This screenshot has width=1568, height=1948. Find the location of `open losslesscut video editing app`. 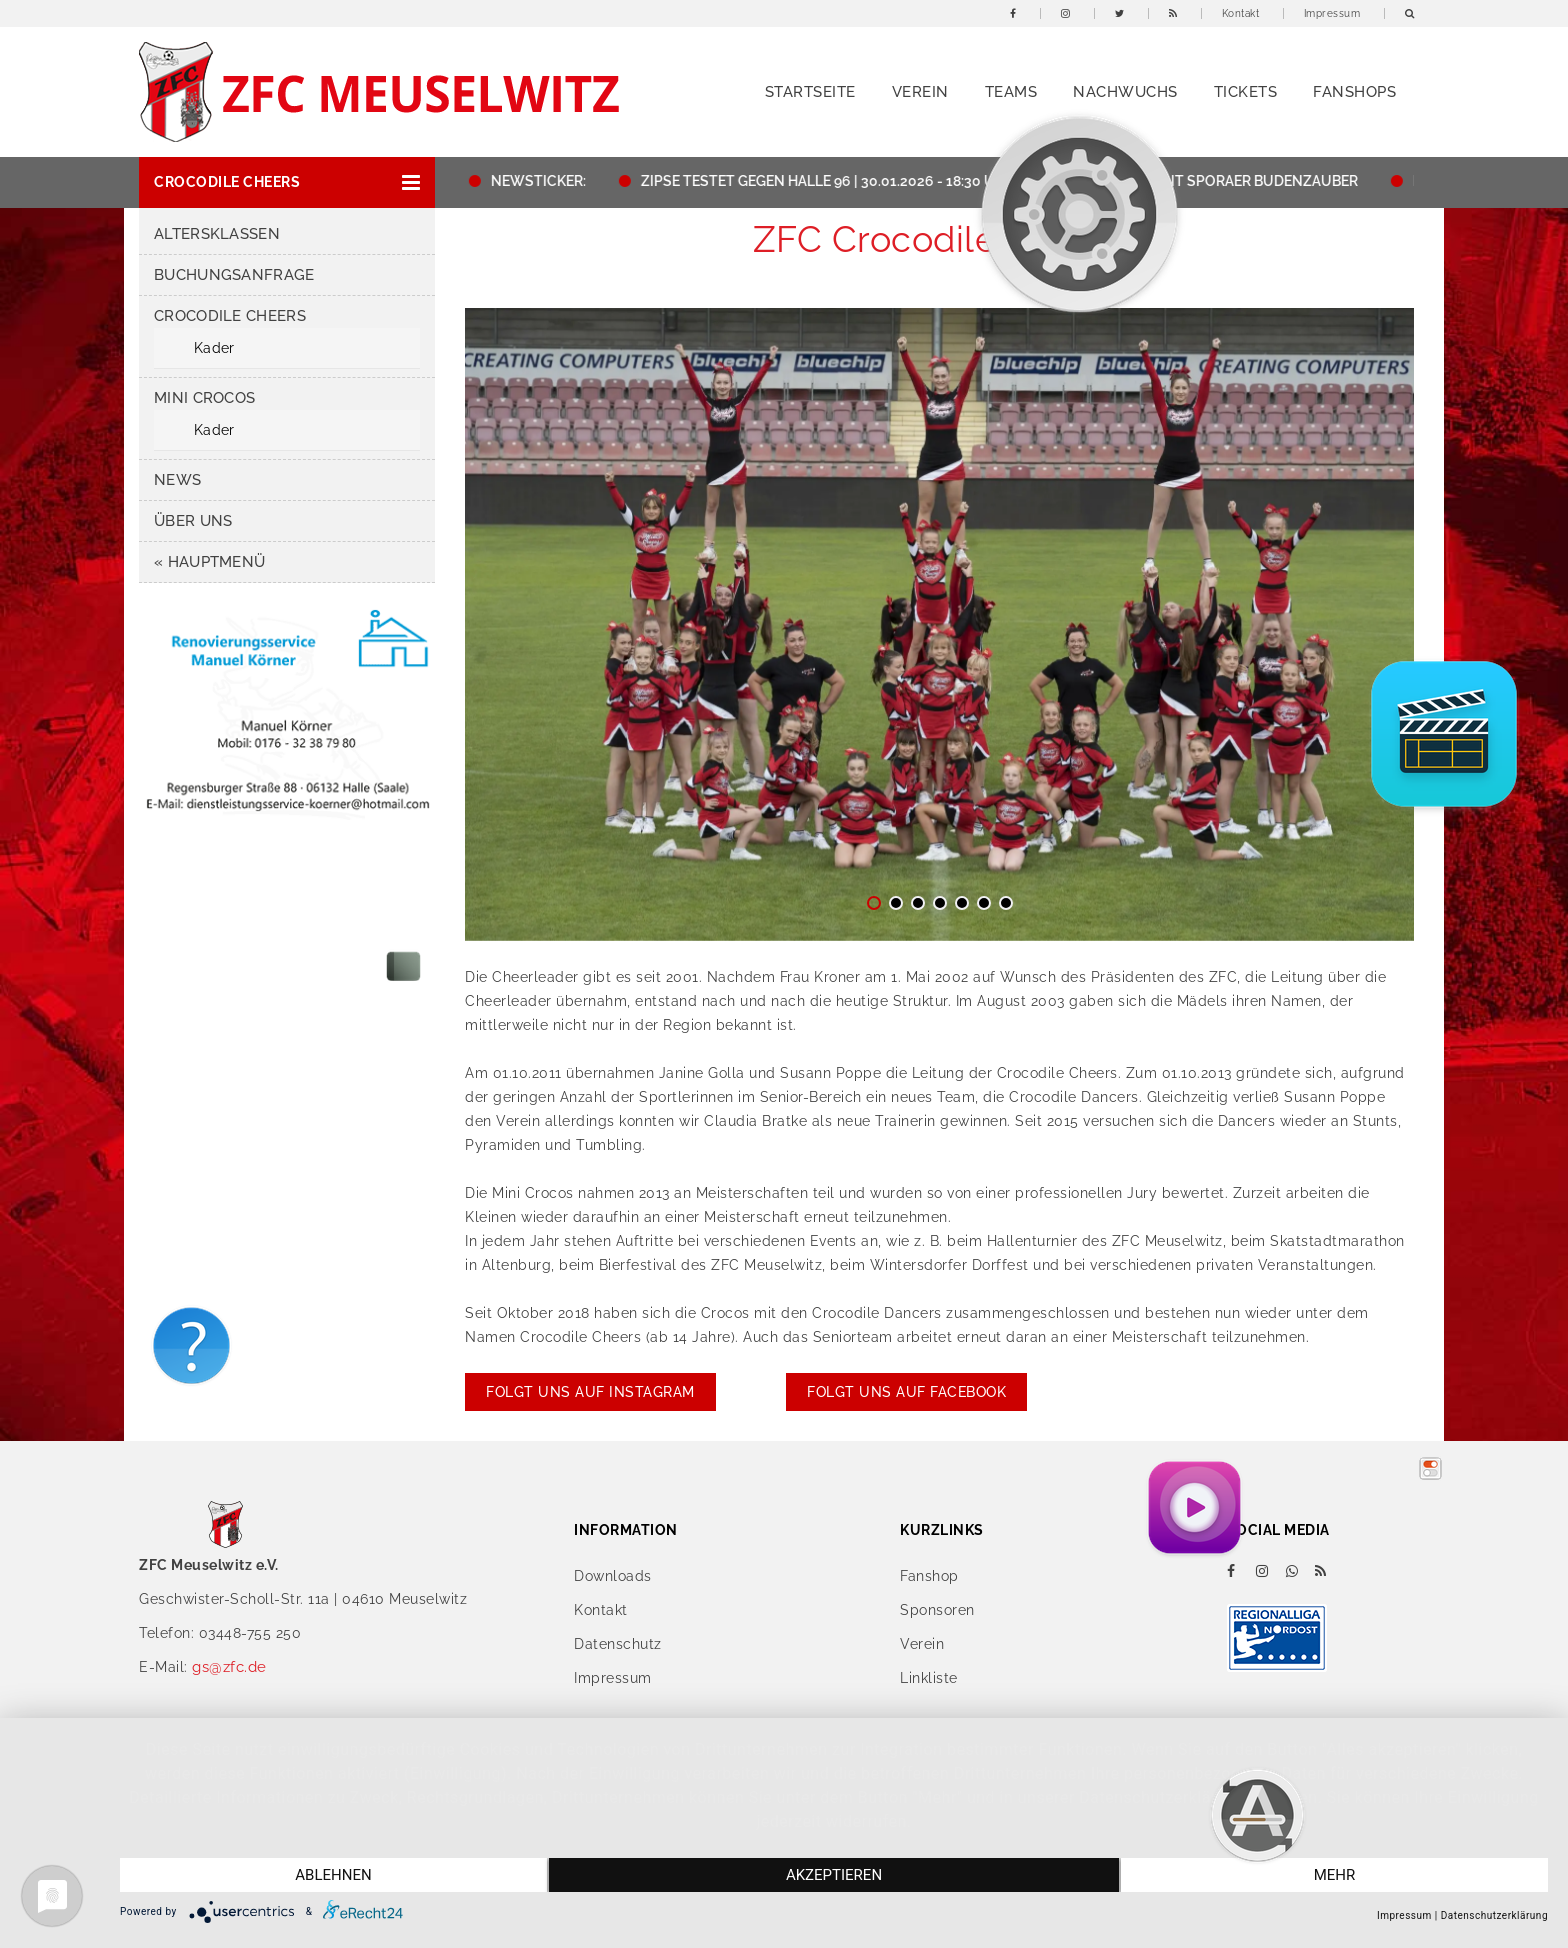

open losslesscut video editing app is located at coordinates (1444, 734).